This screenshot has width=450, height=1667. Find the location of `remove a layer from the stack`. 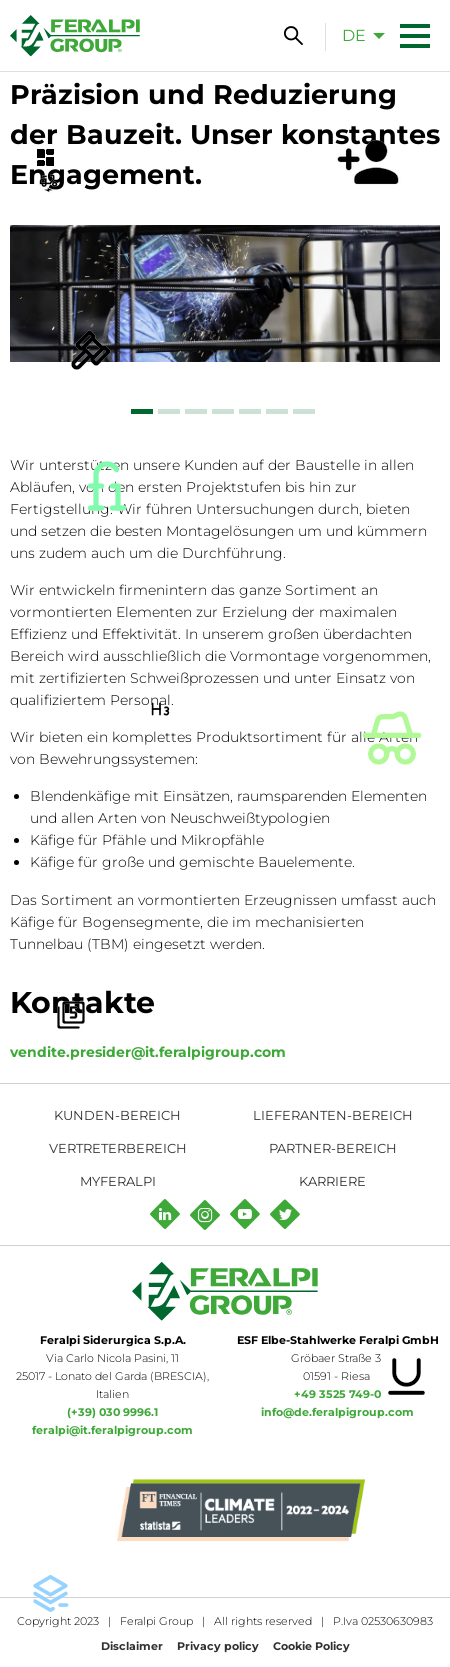

remove a layer from the stack is located at coordinates (50, 1593).